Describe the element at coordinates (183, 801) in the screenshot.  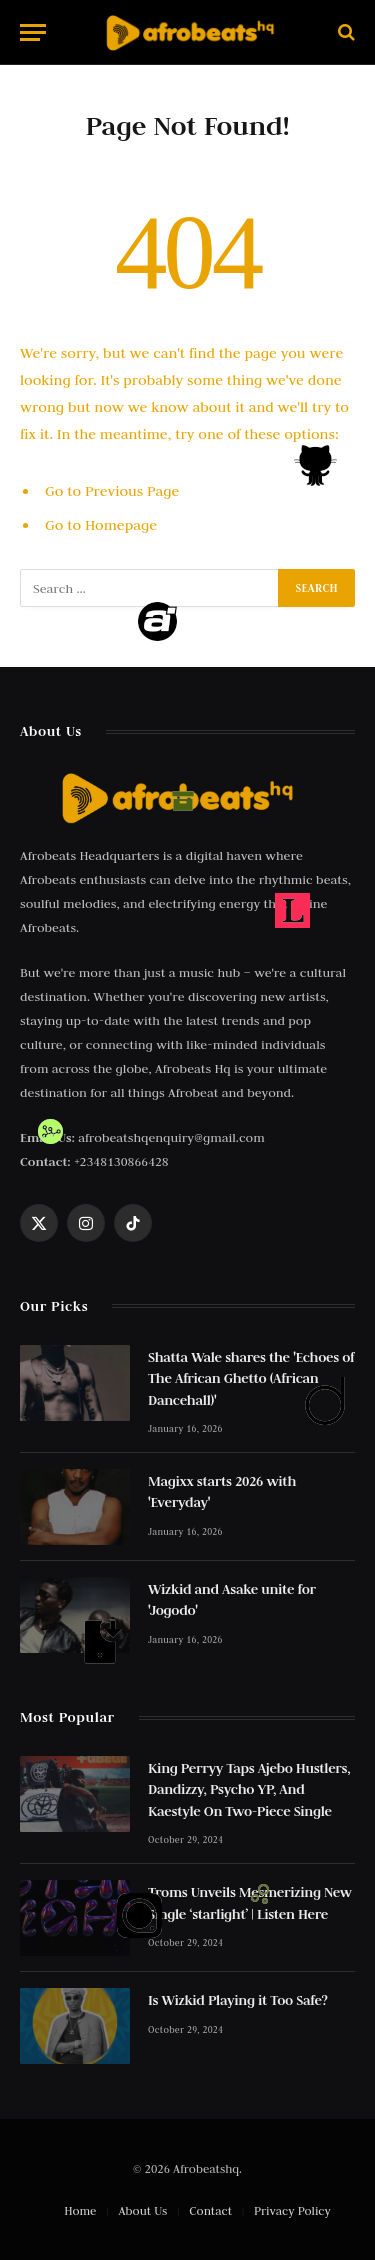
I see `archive this item` at that location.